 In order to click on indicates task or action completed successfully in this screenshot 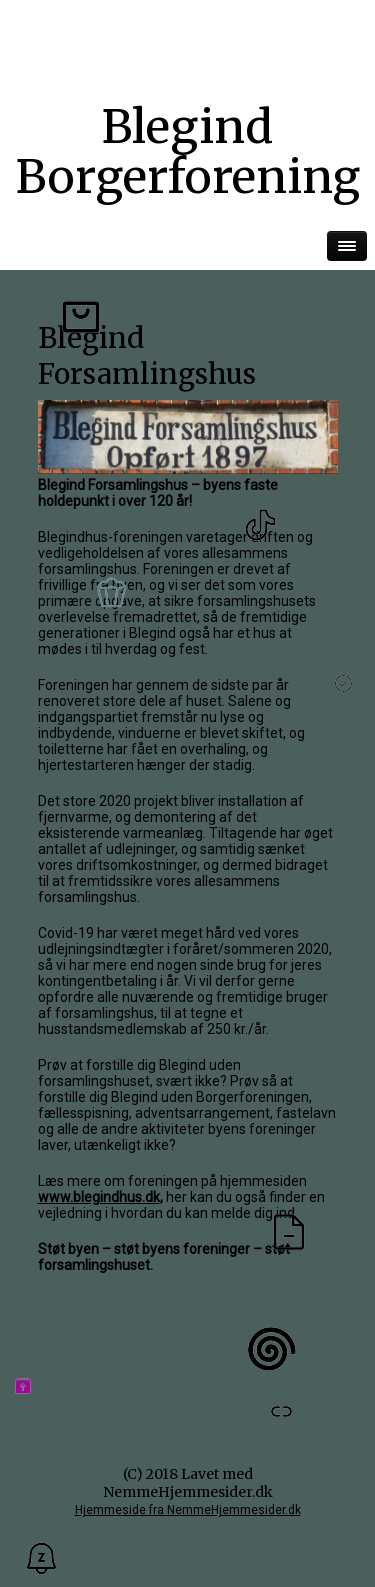, I will do `click(343, 683)`.